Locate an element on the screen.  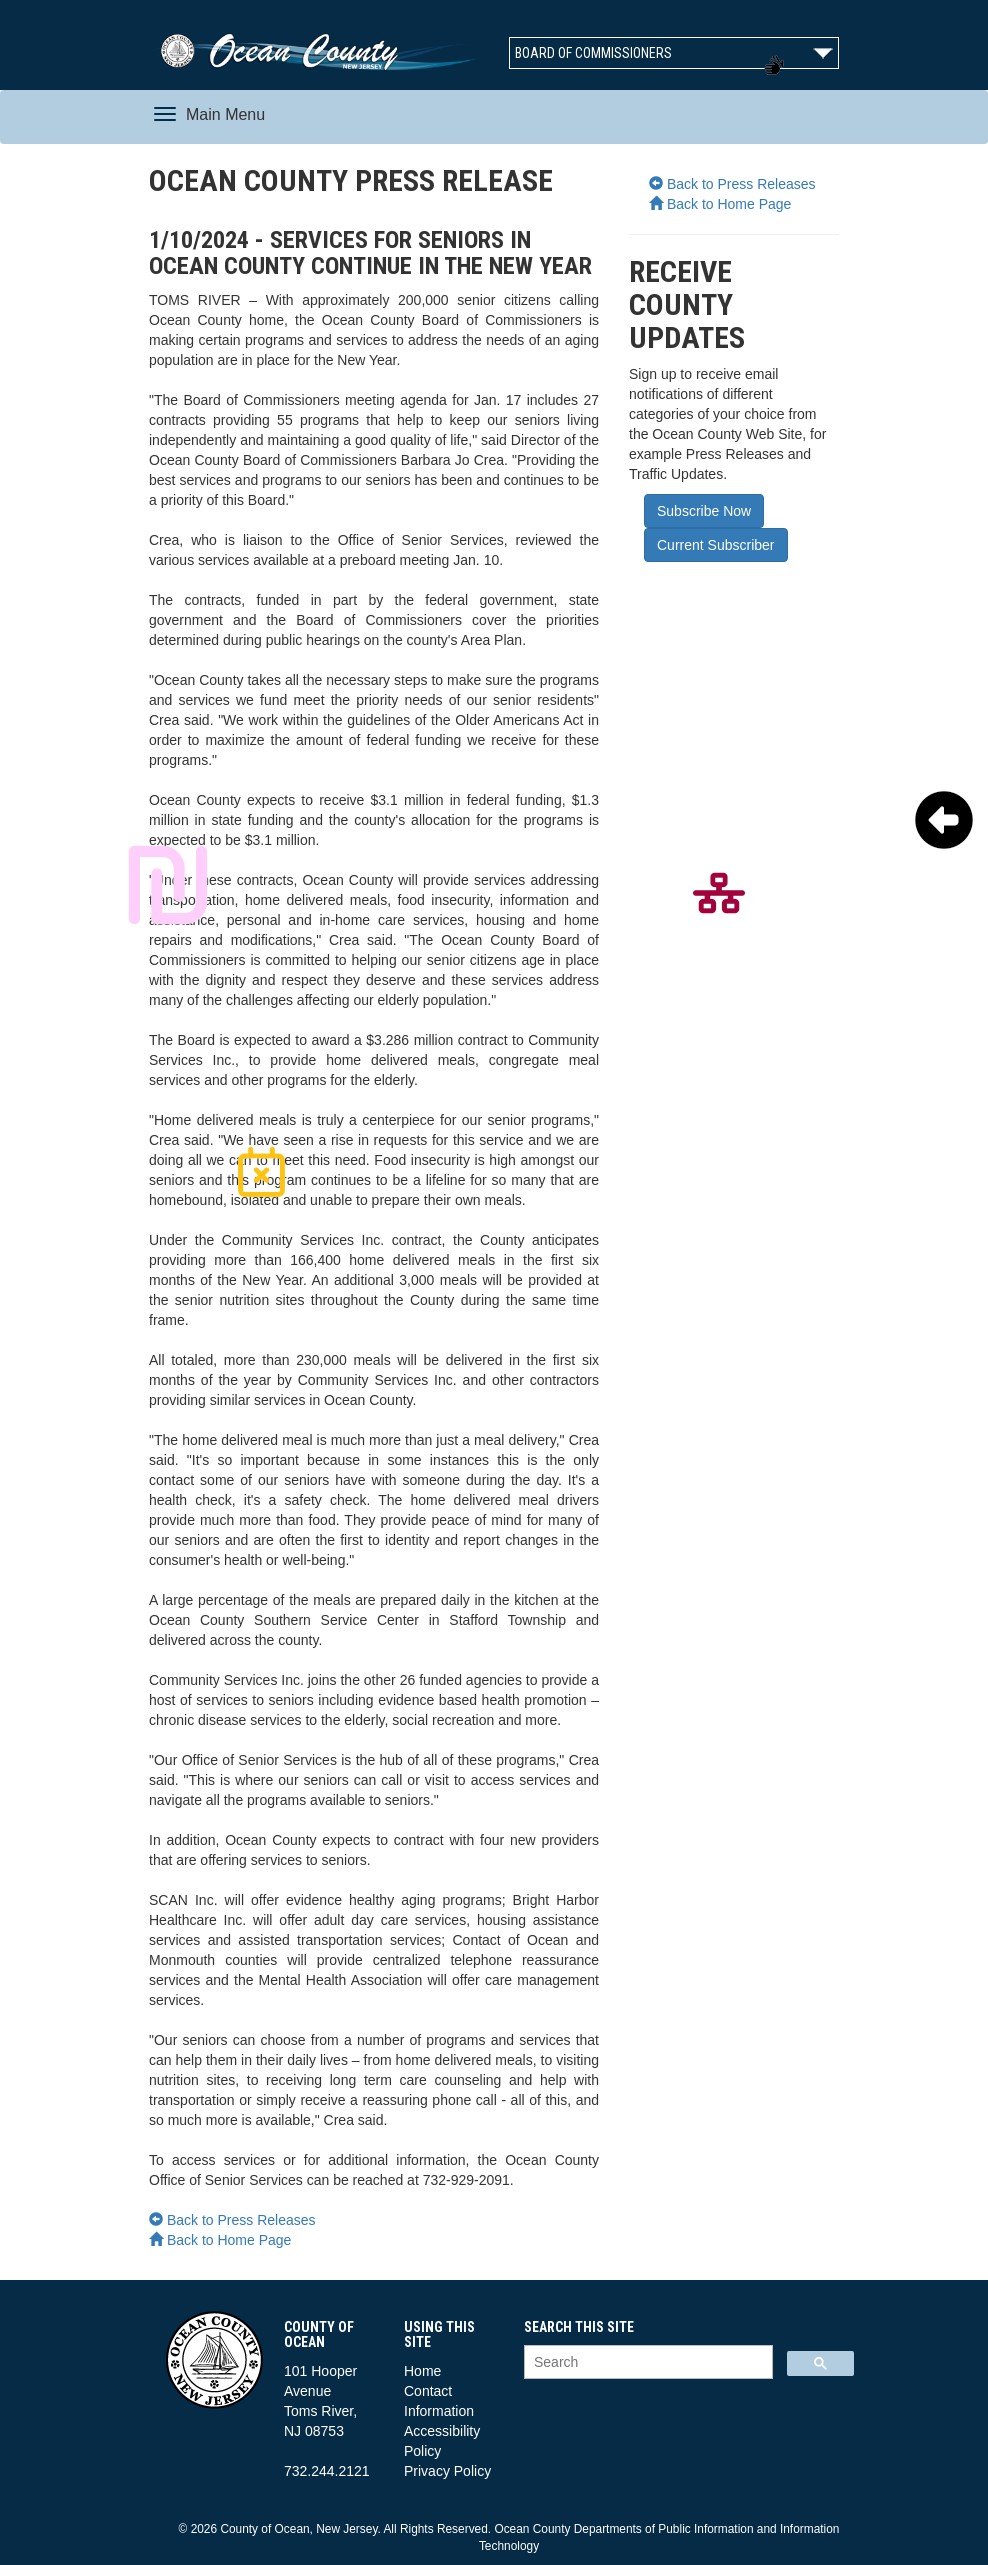
go back to the previous screen is located at coordinates (944, 820).